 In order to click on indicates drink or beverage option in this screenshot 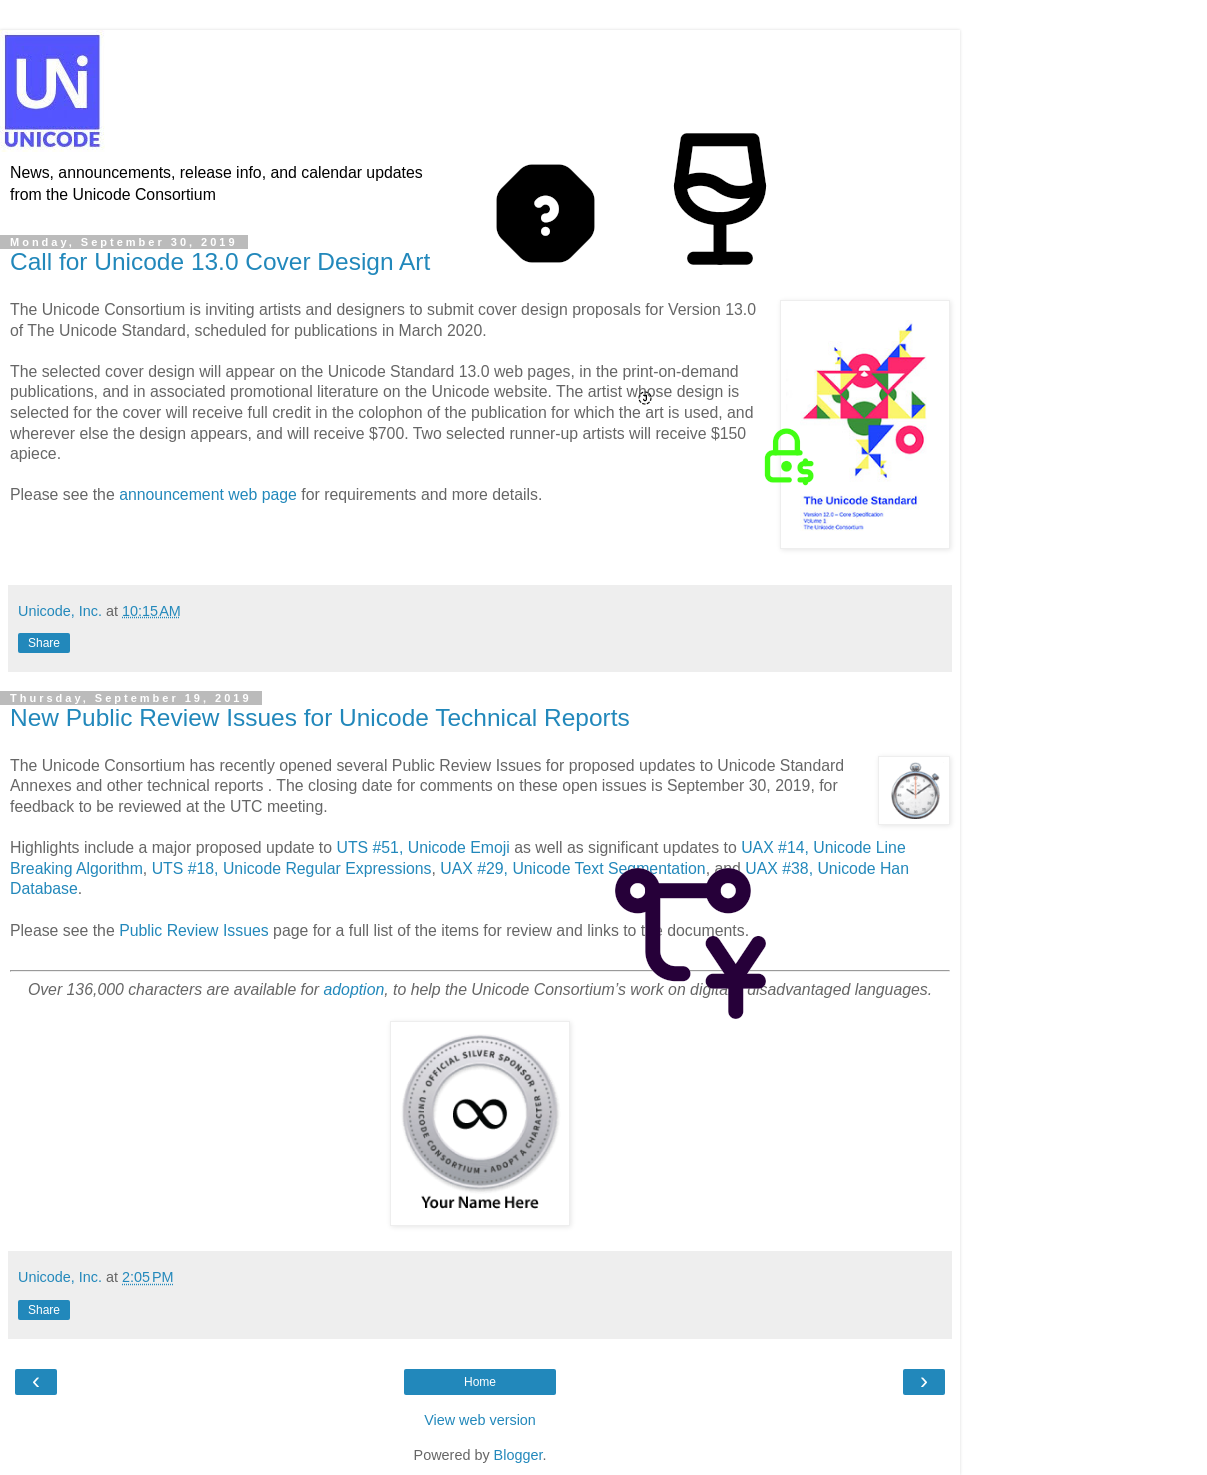, I will do `click(720, 199)`.